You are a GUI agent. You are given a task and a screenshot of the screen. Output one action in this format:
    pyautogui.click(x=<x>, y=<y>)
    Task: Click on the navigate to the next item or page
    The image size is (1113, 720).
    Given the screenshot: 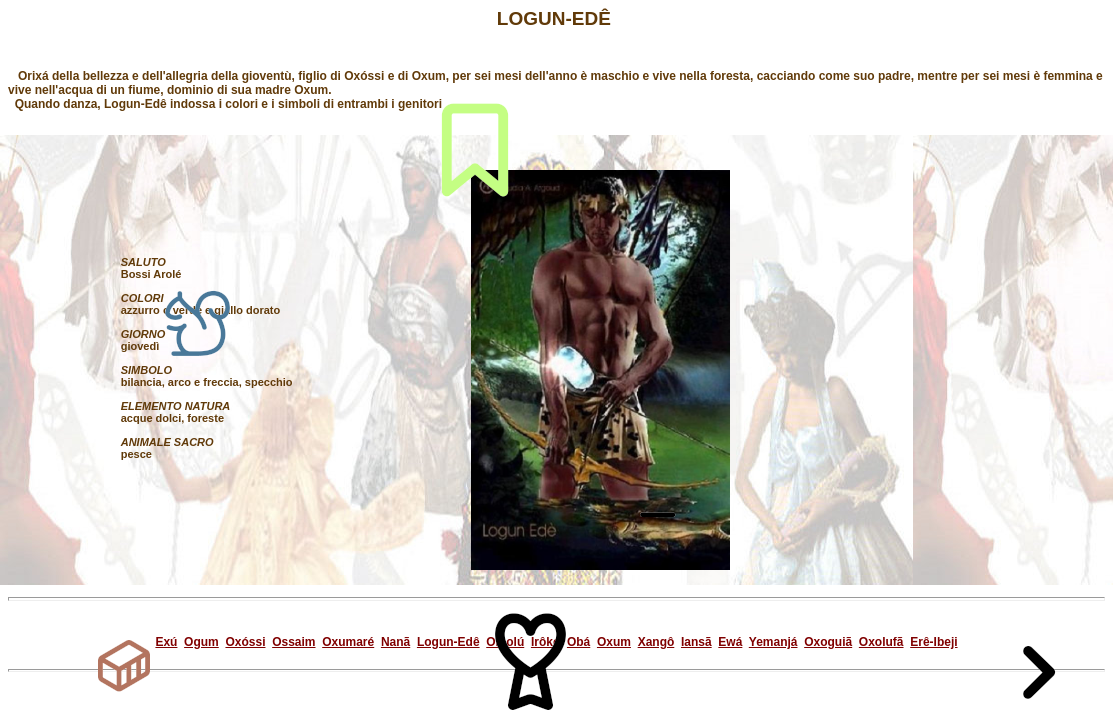 What is the action you would take?
    pyautogui.click(x=1036, y=672)
    